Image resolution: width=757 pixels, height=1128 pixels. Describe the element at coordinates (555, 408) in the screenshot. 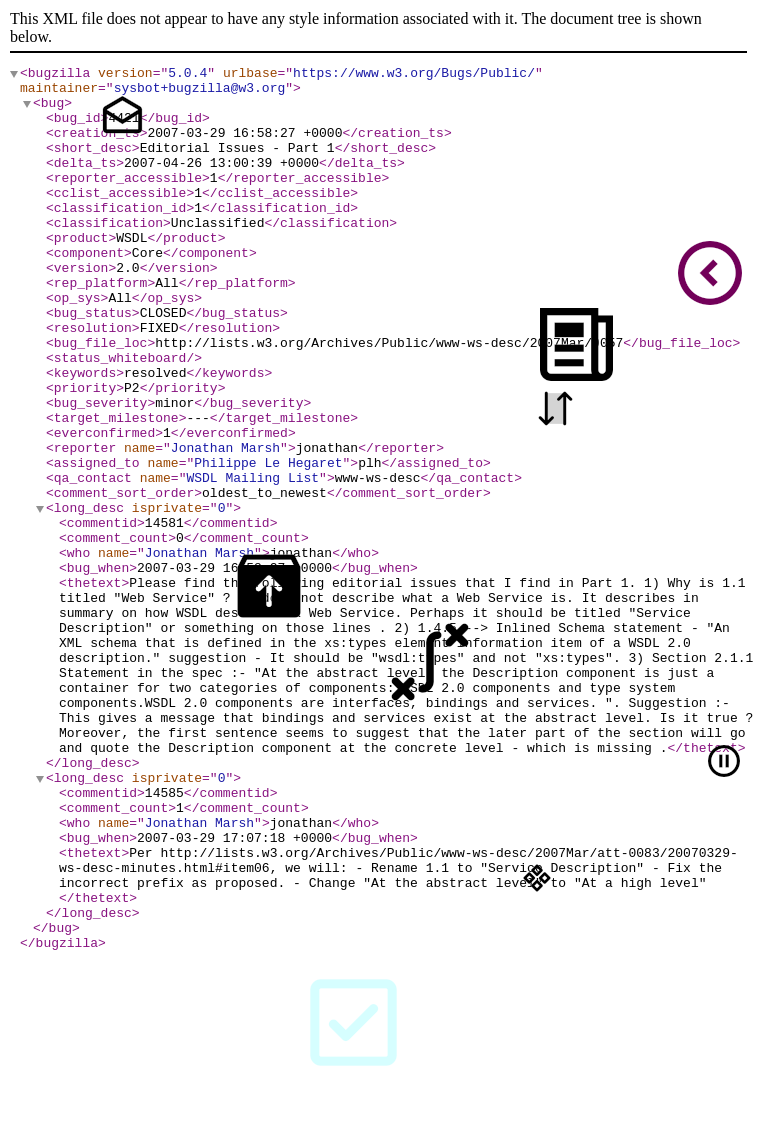

I see `sort items in ascending or descending order` at that location.